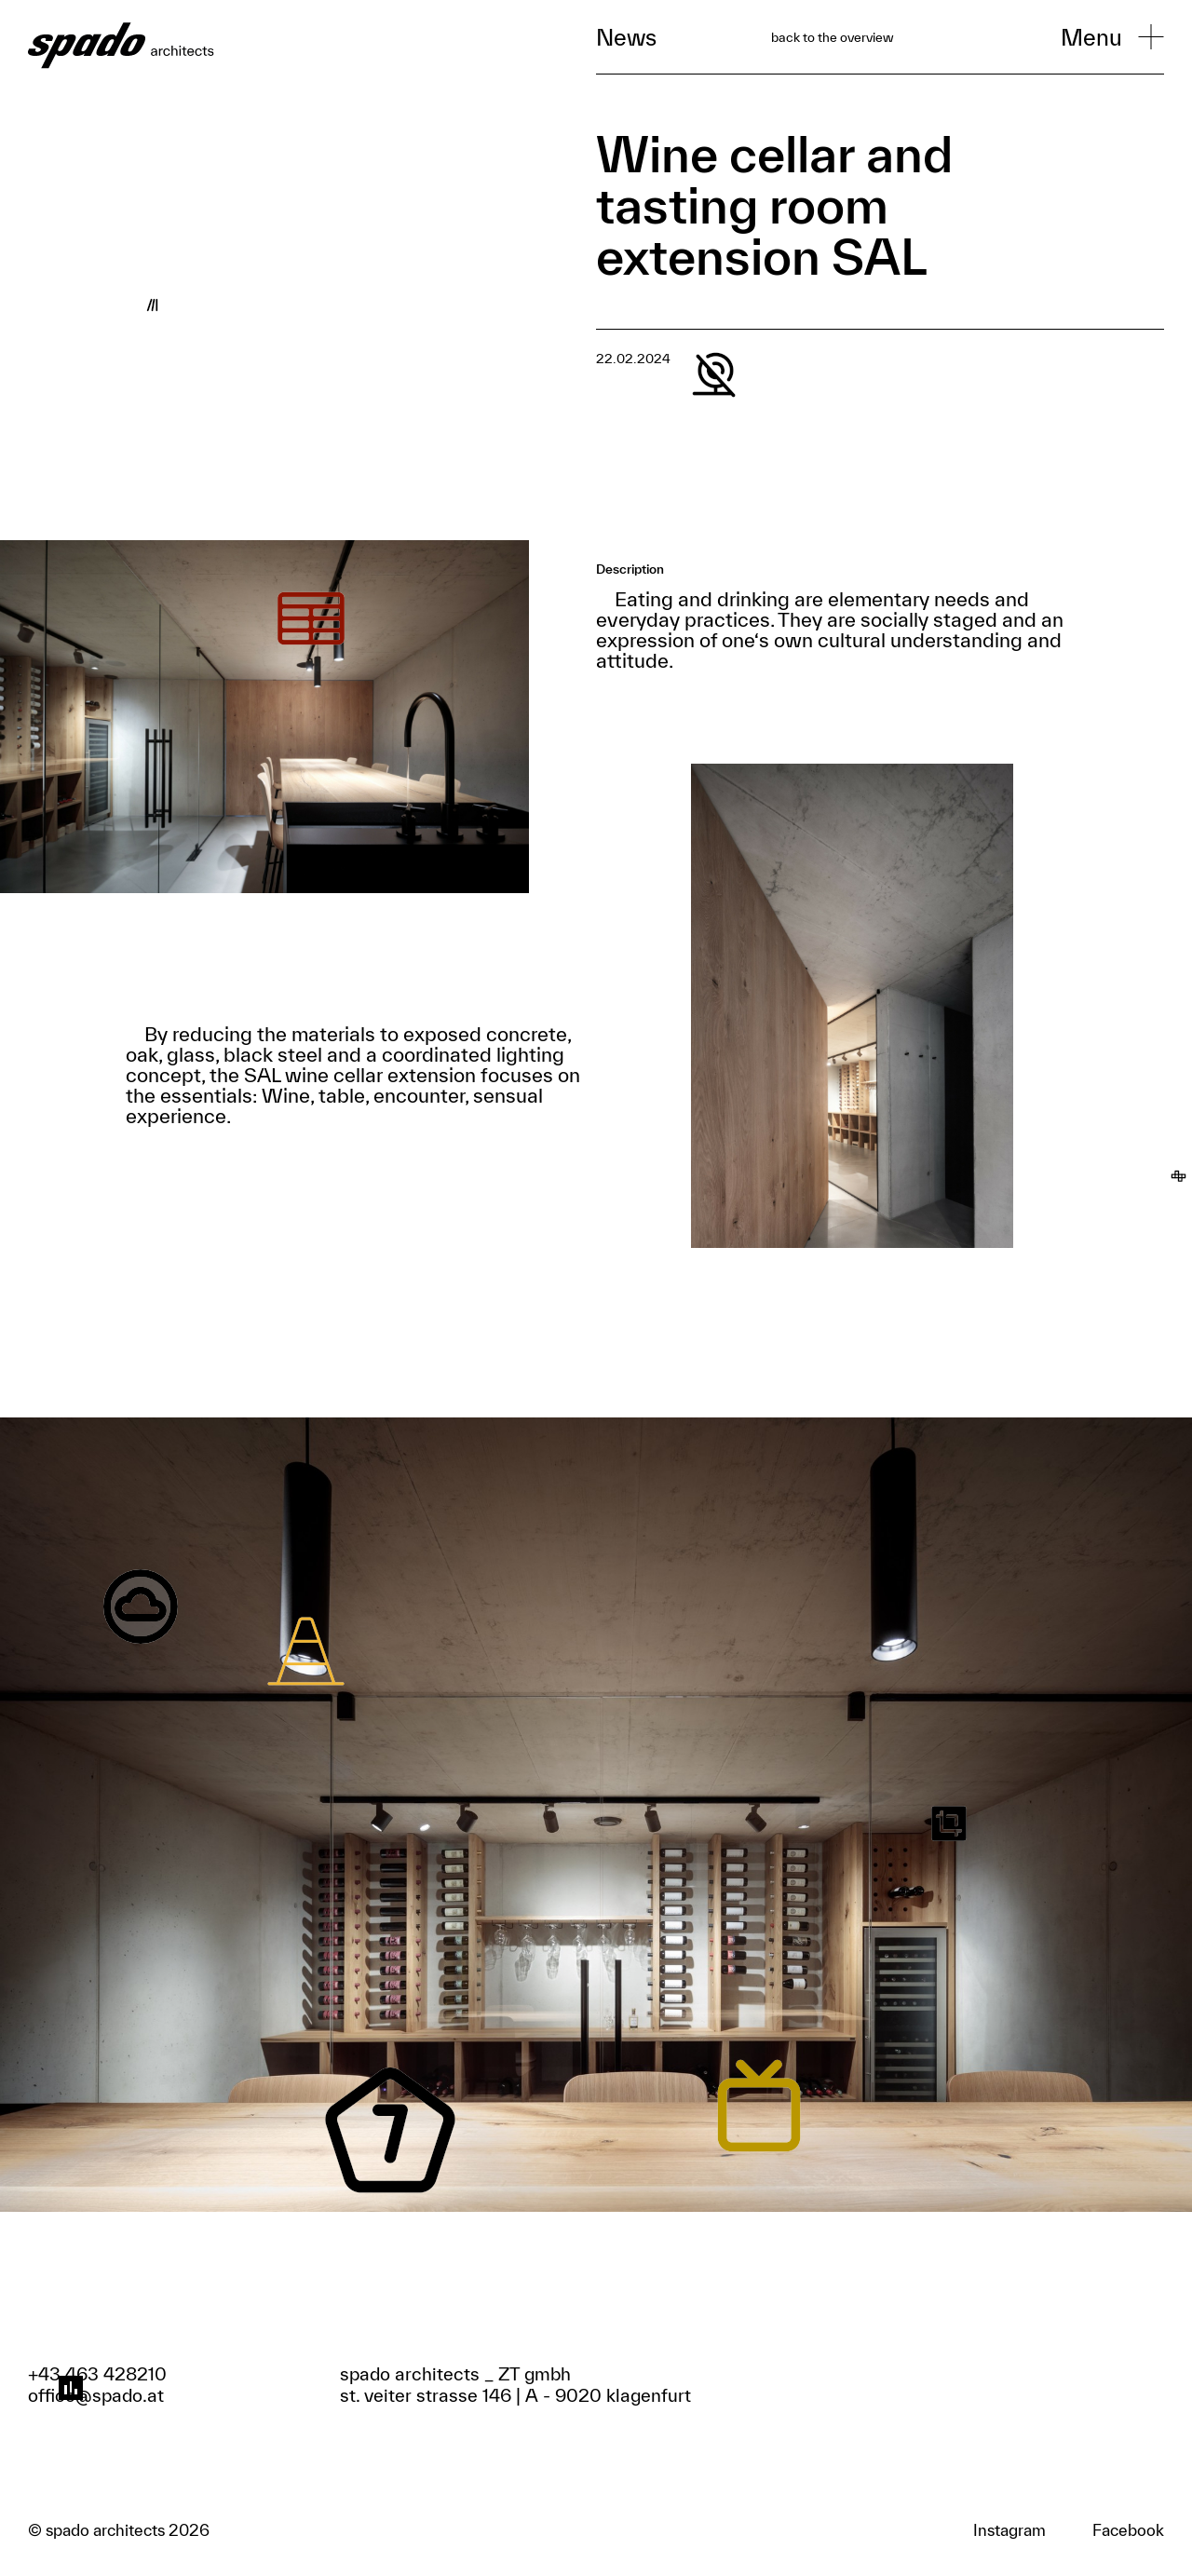 Image resolution: width=1192 pixels, height=2576 pixels. I want to click on access tv or video streaming content, so click(759, 2106).